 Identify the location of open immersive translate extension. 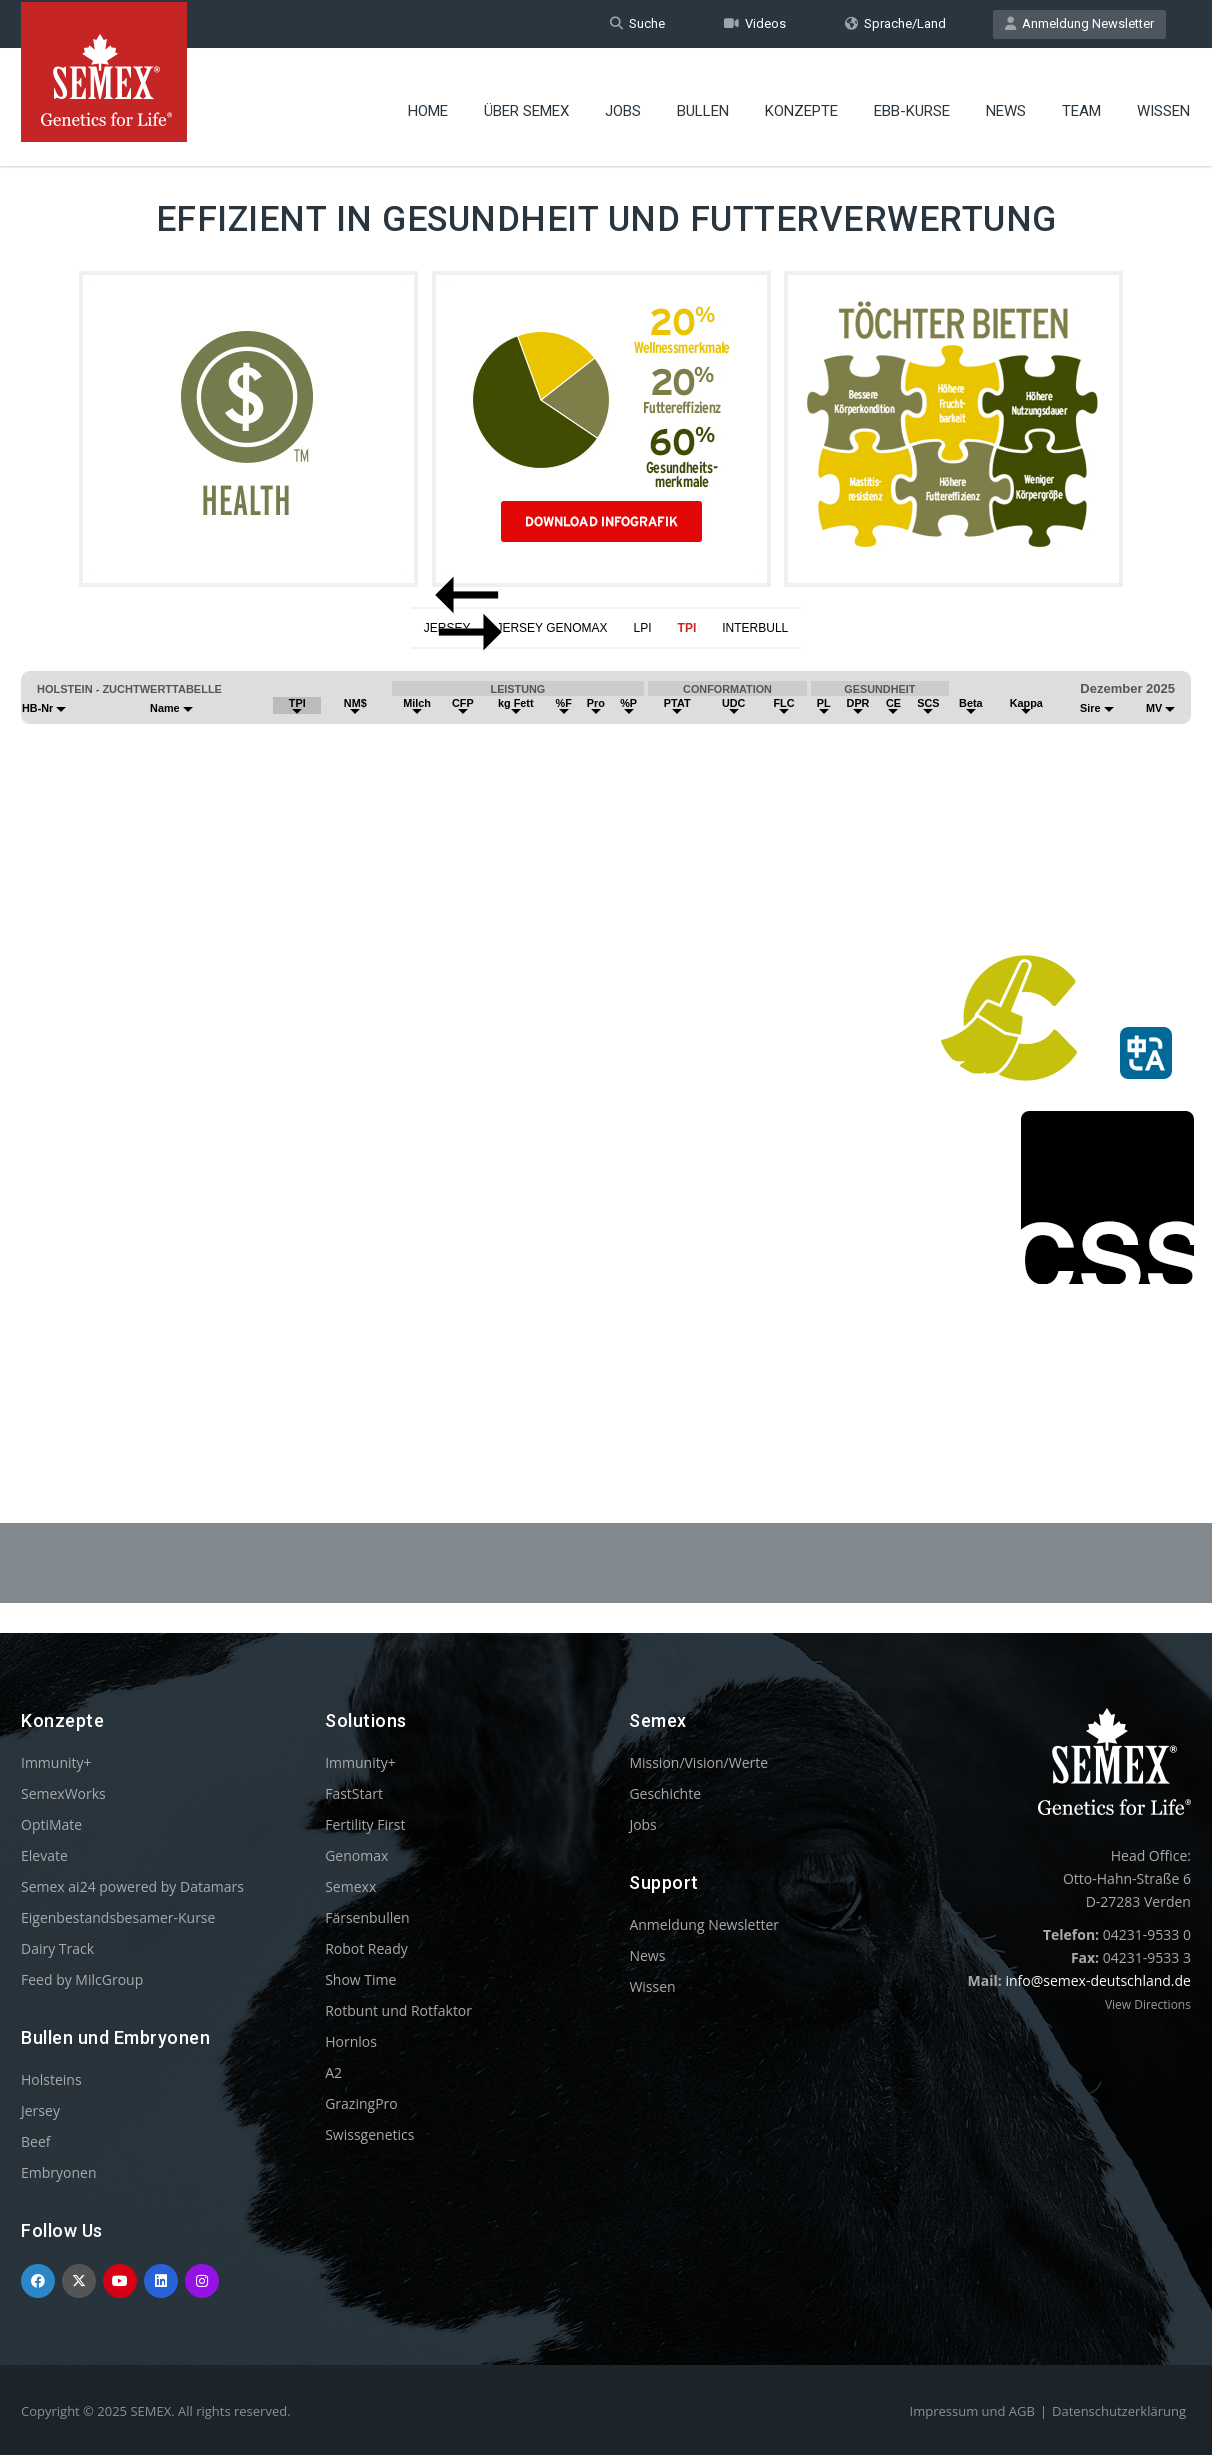
(1146, 1053).